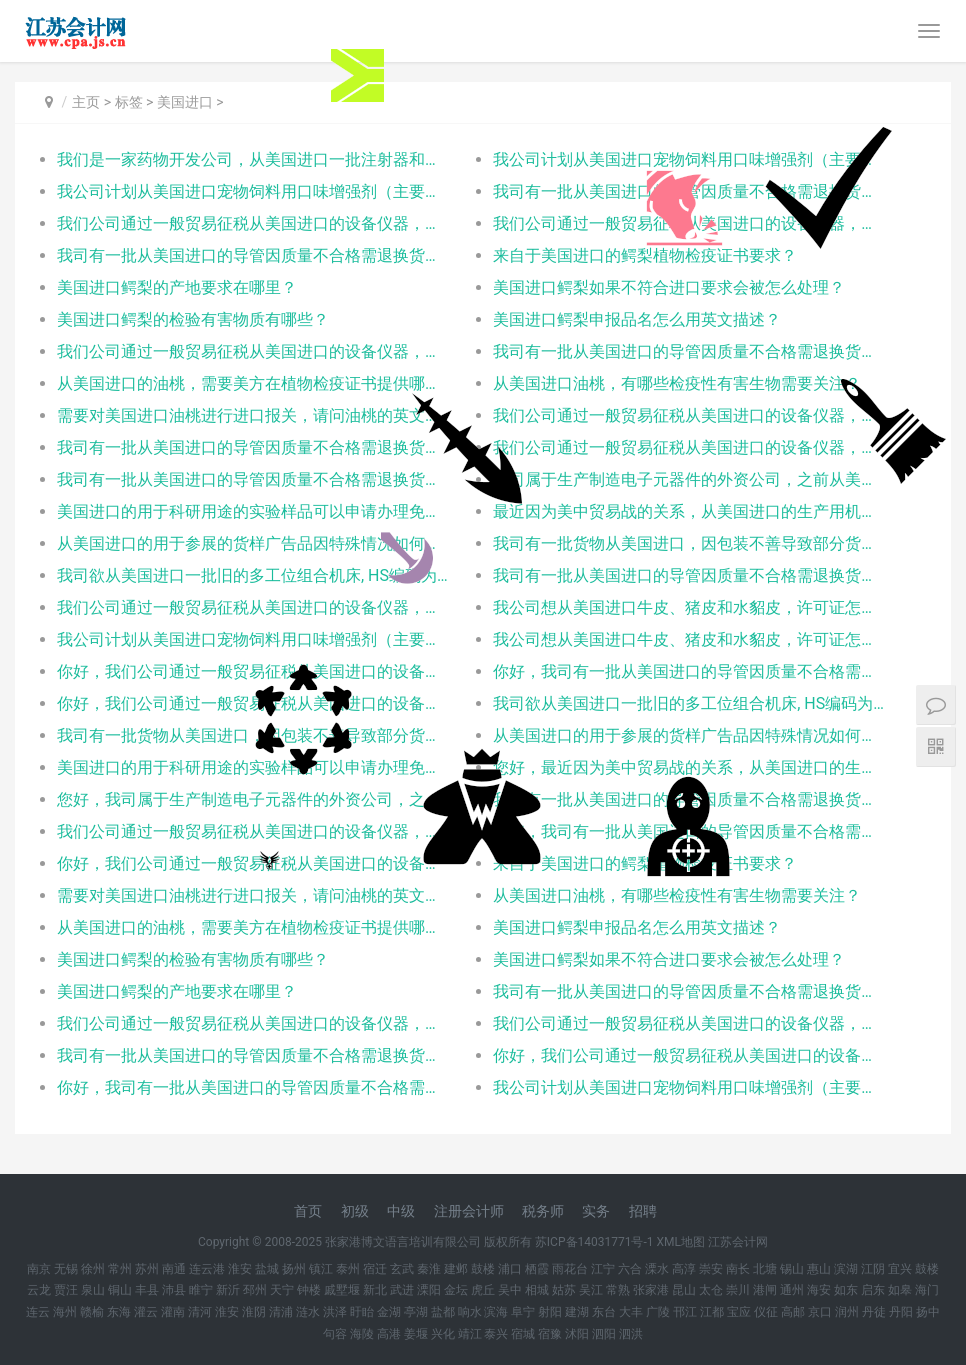 This screenshot has width=966, height=1365. Describe the element at coordinates (407, 558) in the screenshot. I see `select crescent blade weapon in game inventory` at that location.